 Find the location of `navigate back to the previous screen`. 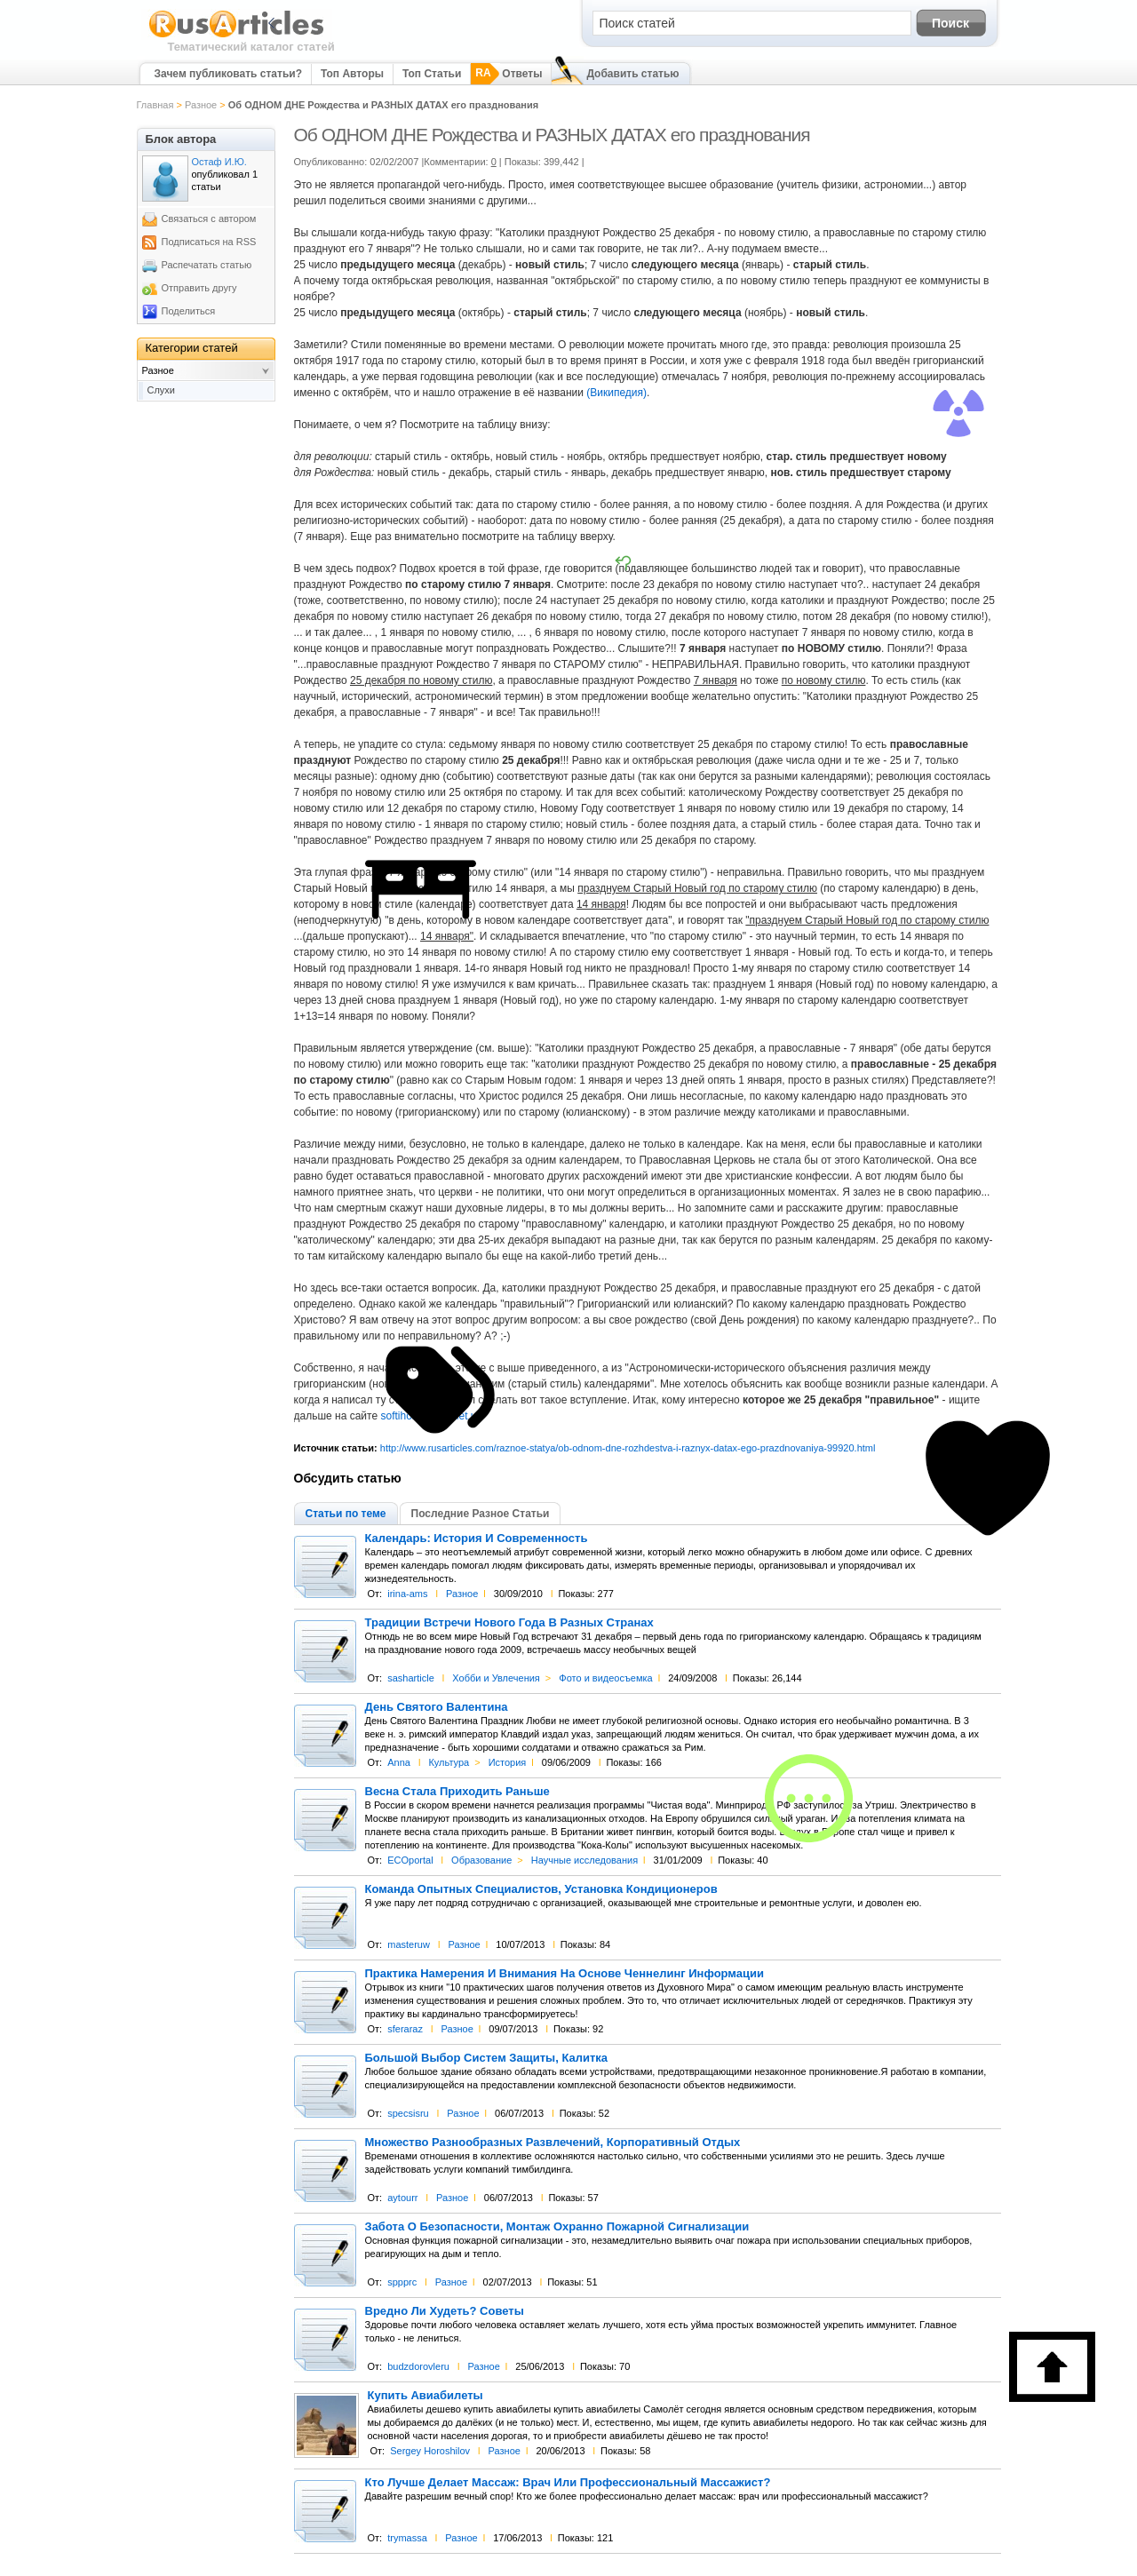

navigate back to the previous screen is located at coordinates (272, 23).